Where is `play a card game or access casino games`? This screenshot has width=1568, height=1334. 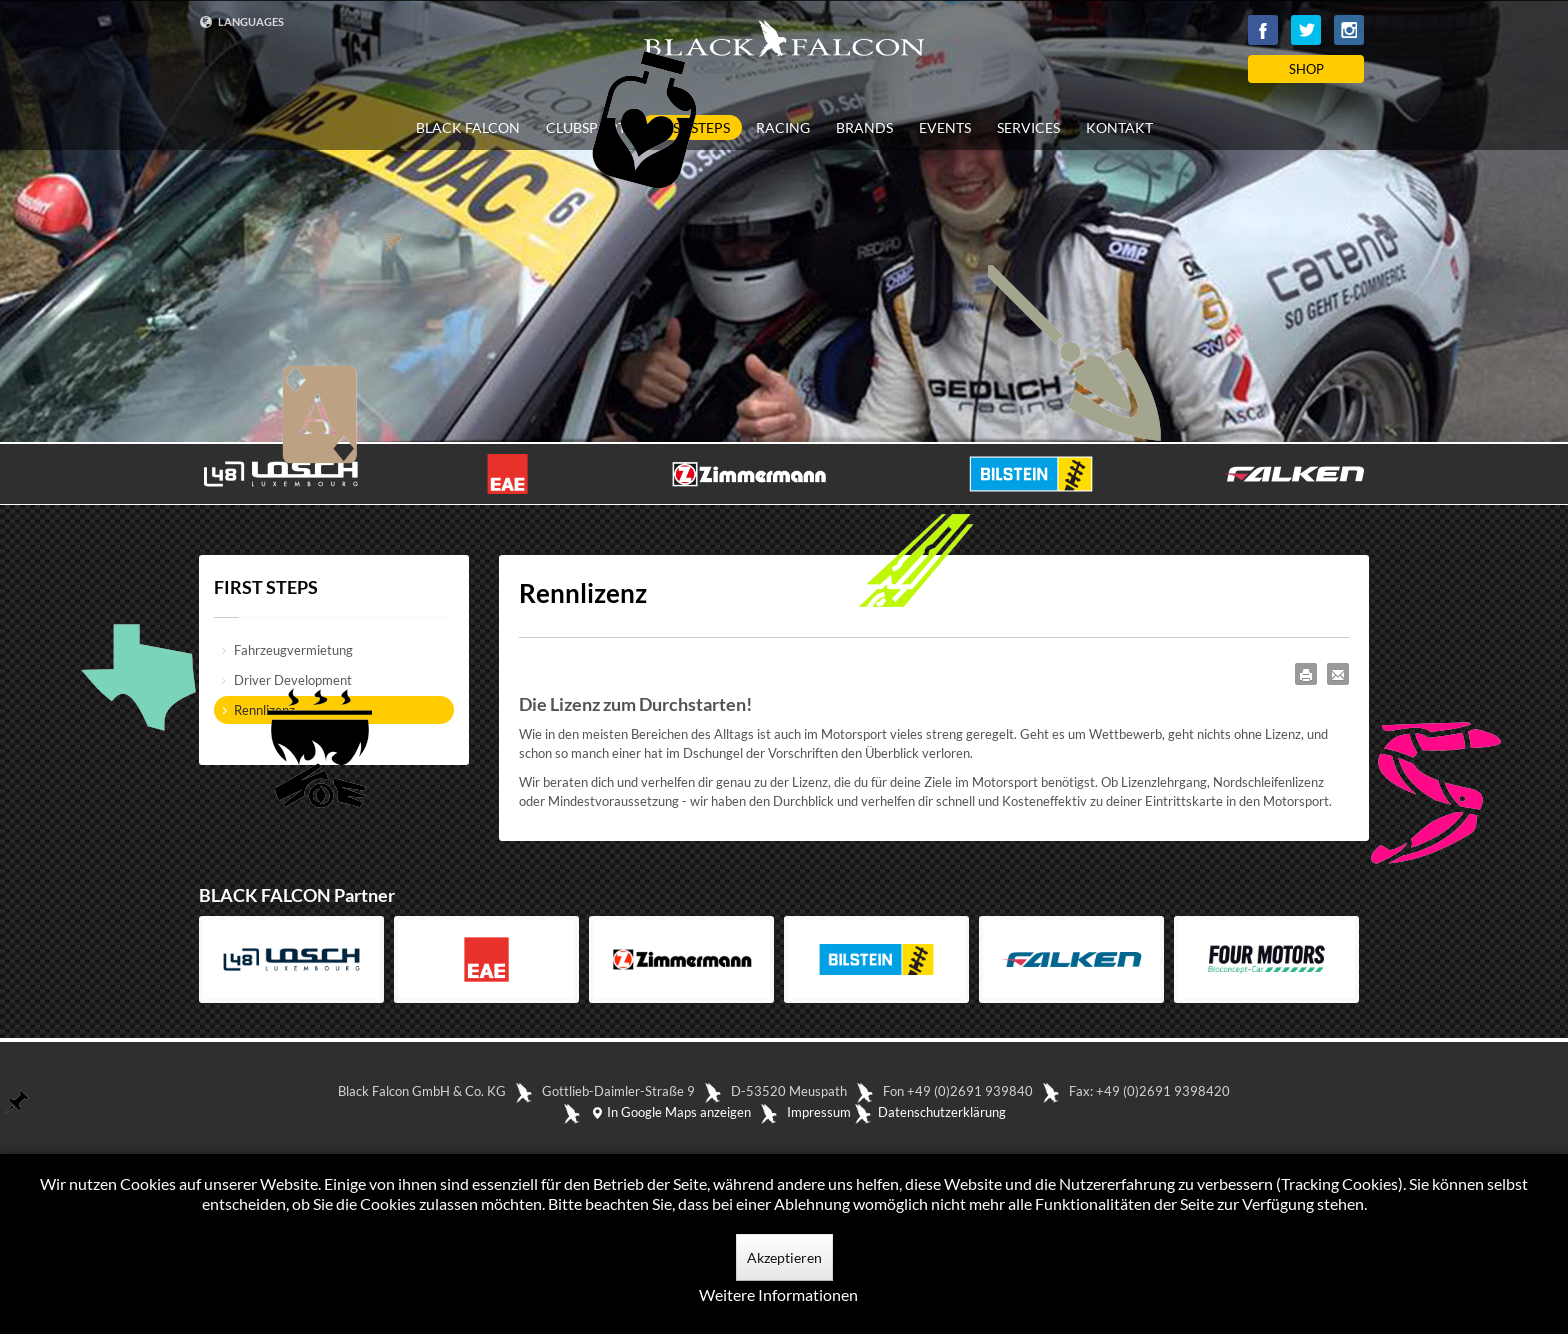
play a card game or access casino games is located at coordinates (319, 414).